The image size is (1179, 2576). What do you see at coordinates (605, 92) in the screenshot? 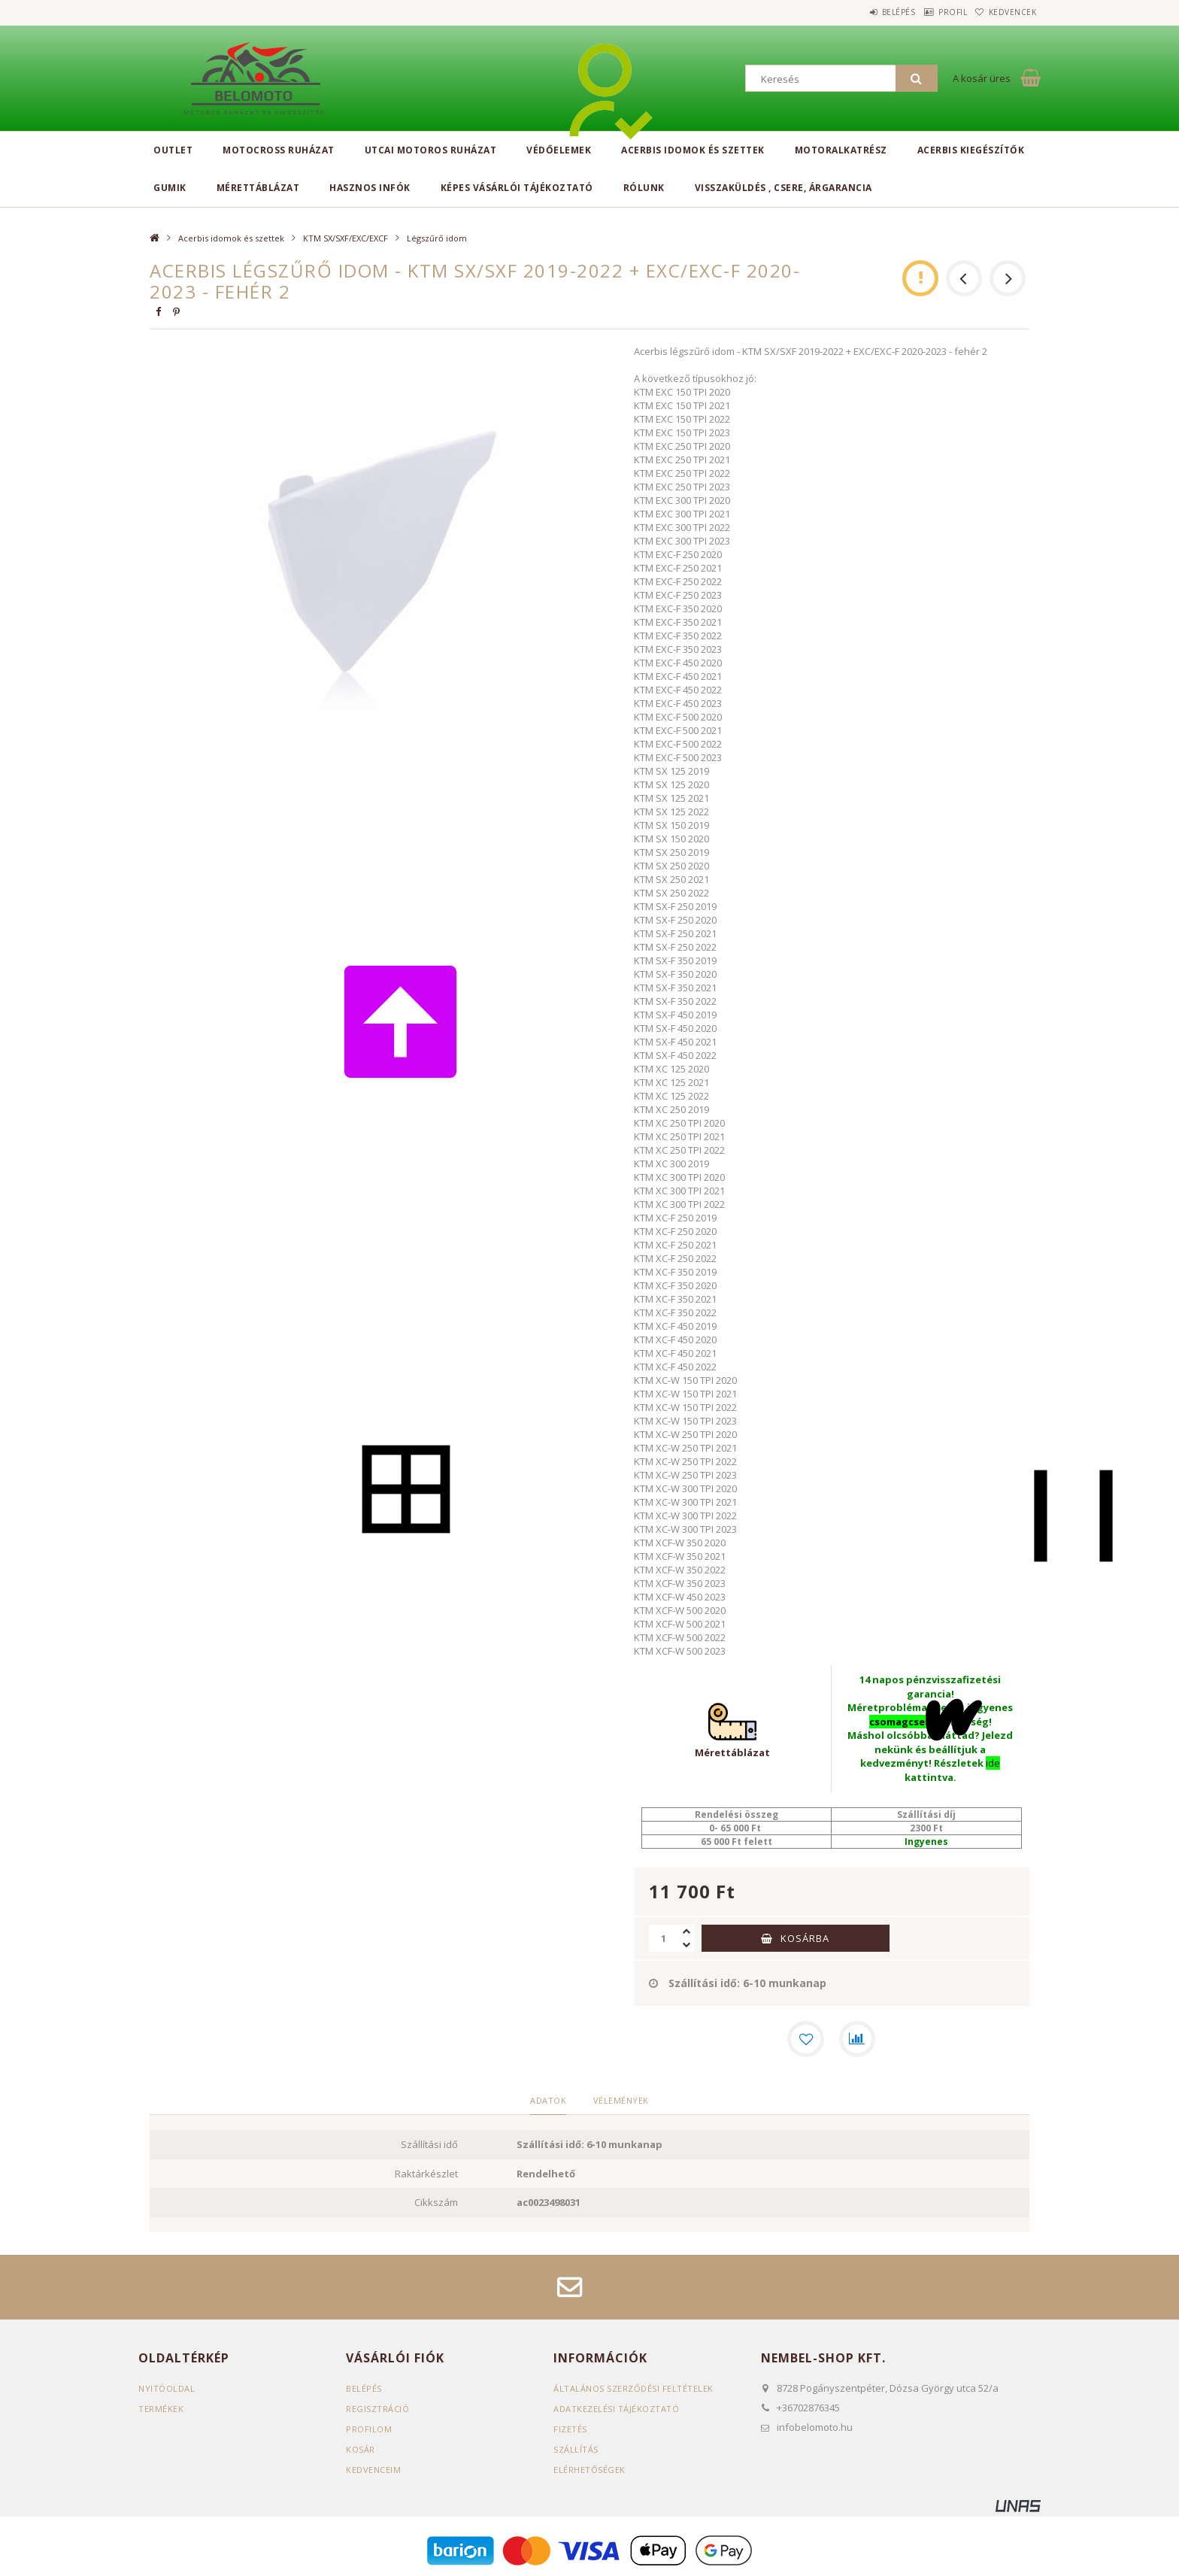
I see `follow a user or add to your network` at bounding box center [605, 92].